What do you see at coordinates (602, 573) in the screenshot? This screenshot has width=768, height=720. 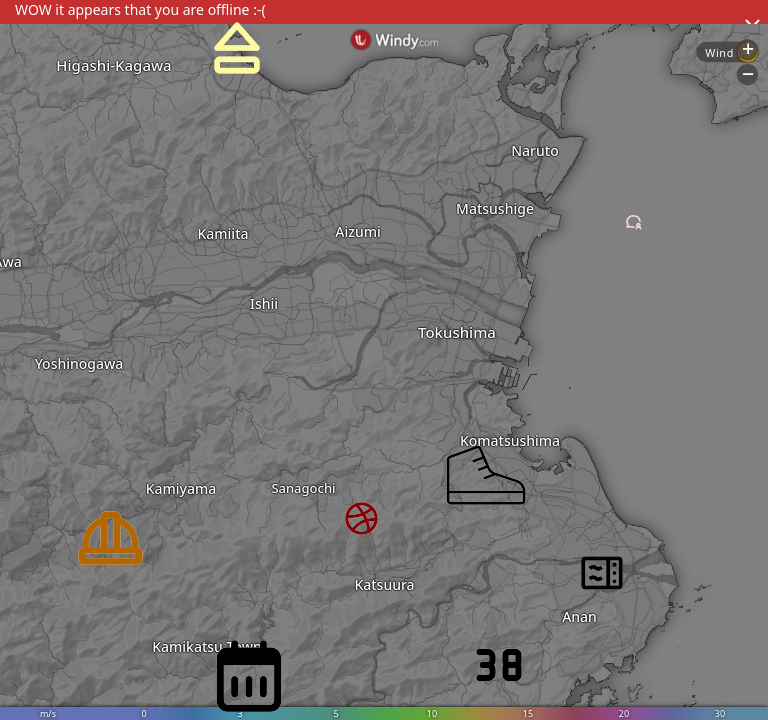 I see `microwave or kitchen appliance control` at bounding box center [602, 573].